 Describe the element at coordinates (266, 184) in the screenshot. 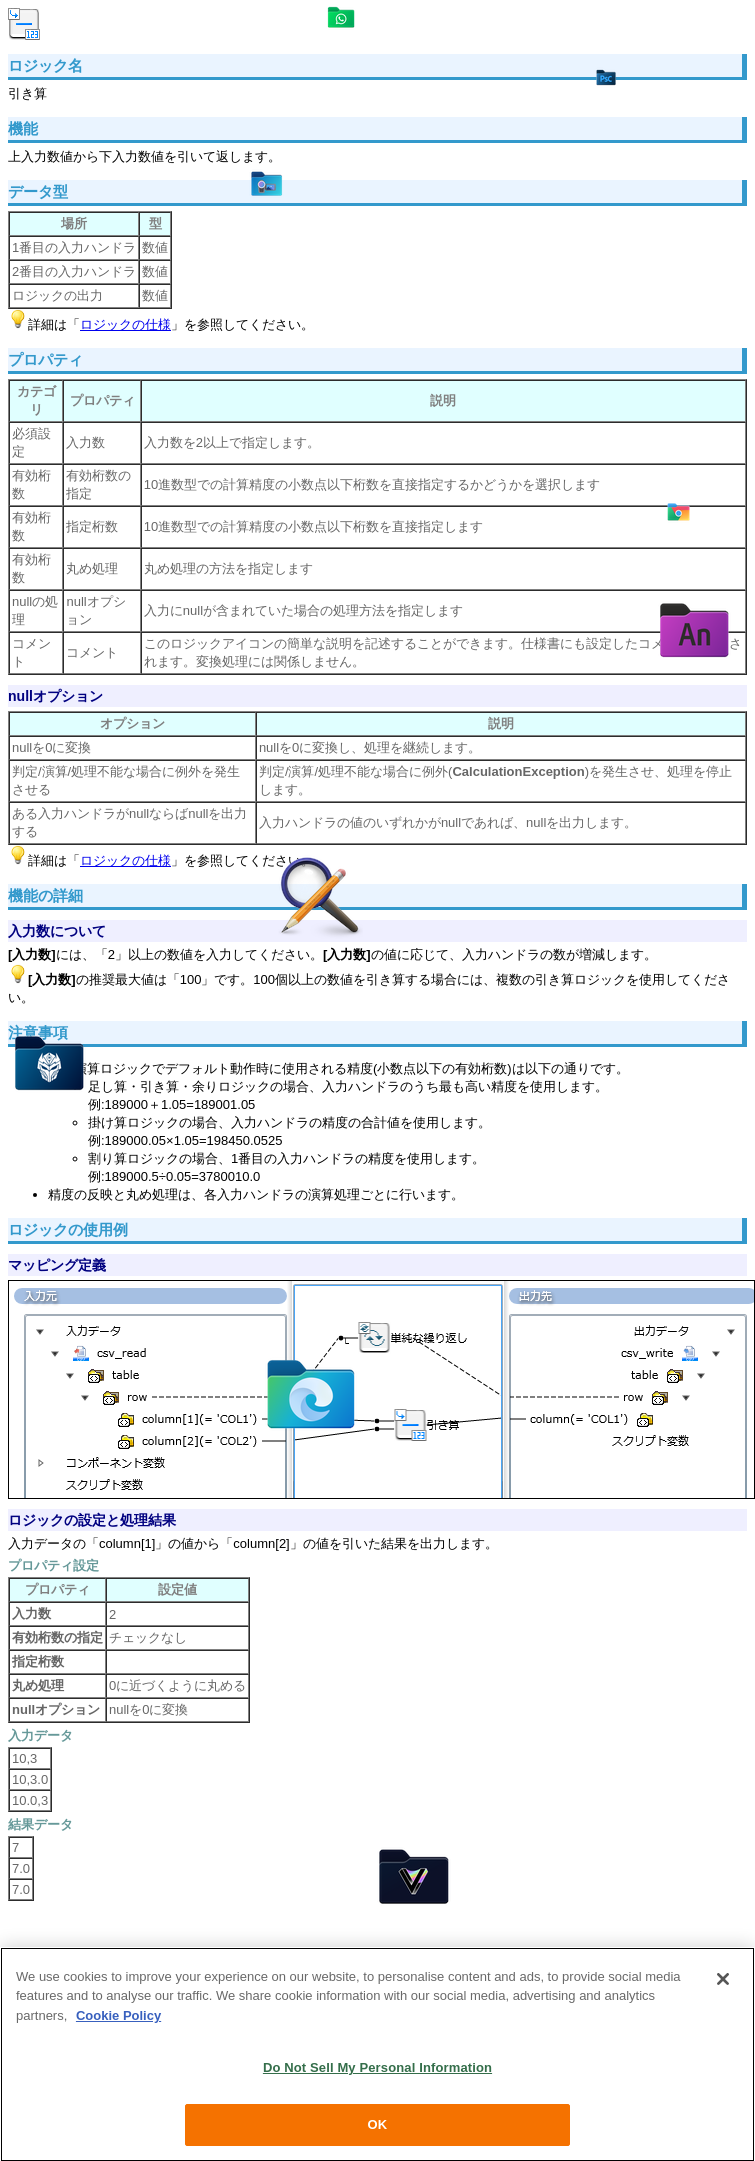

I see `open video recordings folder` at that location.